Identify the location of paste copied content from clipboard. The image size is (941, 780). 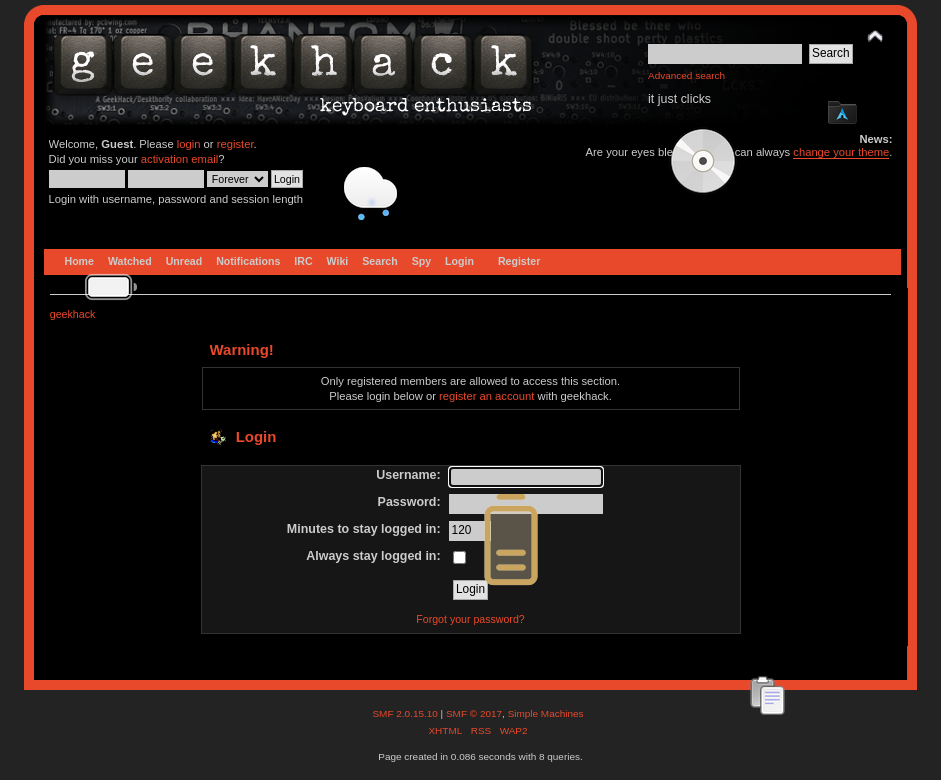
(767, 695).